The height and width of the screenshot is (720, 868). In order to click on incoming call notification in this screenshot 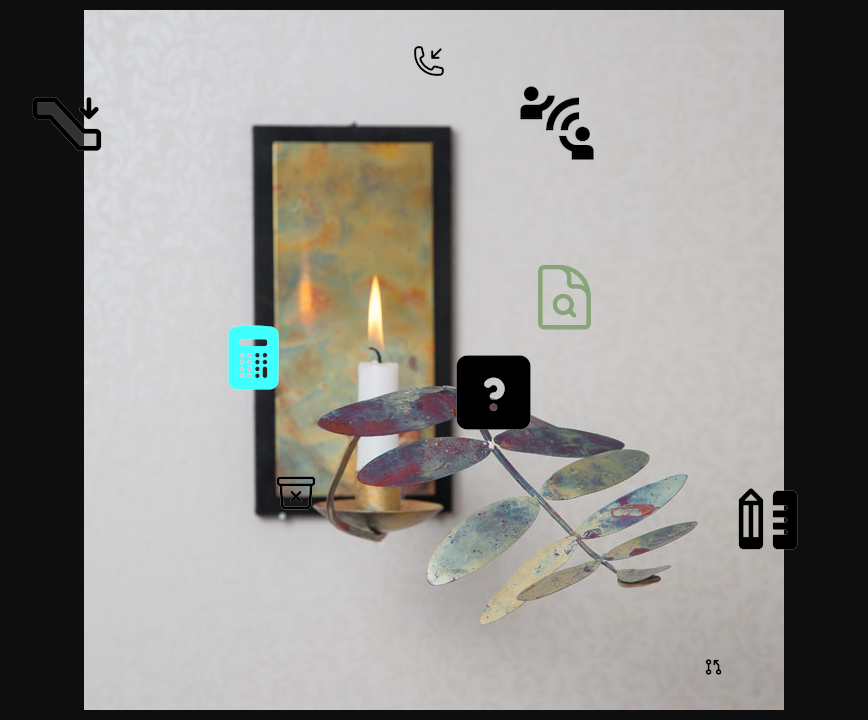, I will do `click(429, 61)`.